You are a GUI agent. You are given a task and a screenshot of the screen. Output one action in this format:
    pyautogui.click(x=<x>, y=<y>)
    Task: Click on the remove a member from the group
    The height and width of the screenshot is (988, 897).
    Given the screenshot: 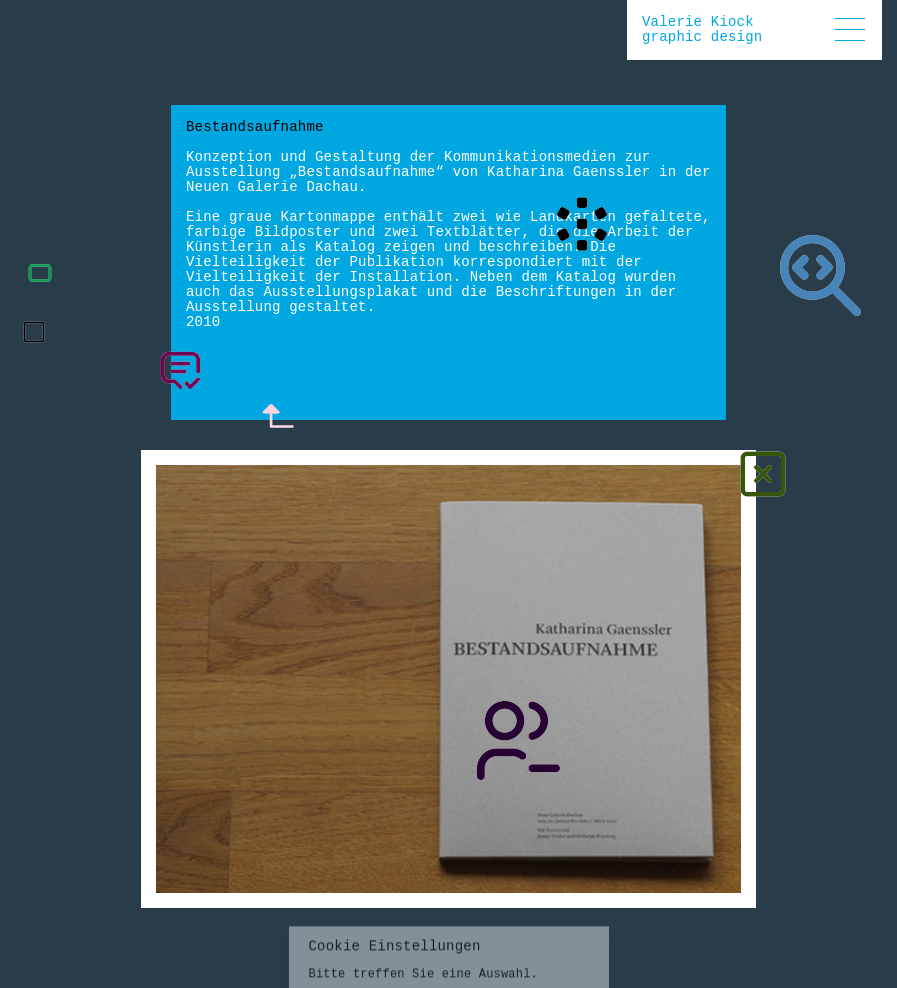 What is the action you would take?
    pyautogui.click(x=516, y=740)
    